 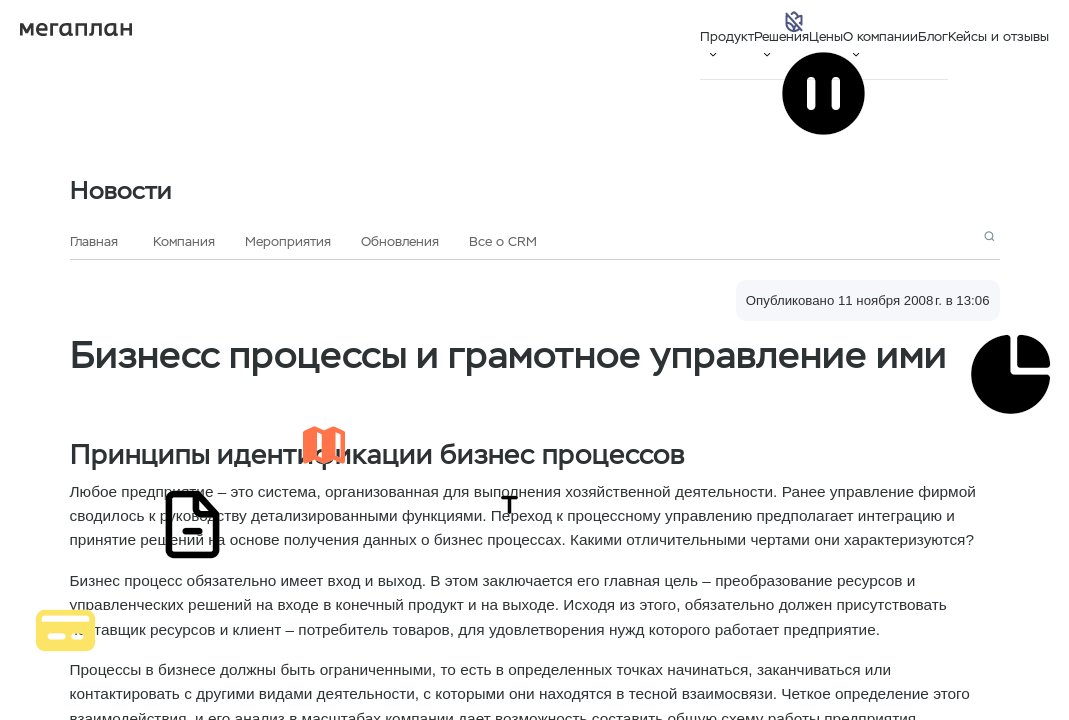 I want to click on view analytics or statistics, so click(x=1010, y=374).